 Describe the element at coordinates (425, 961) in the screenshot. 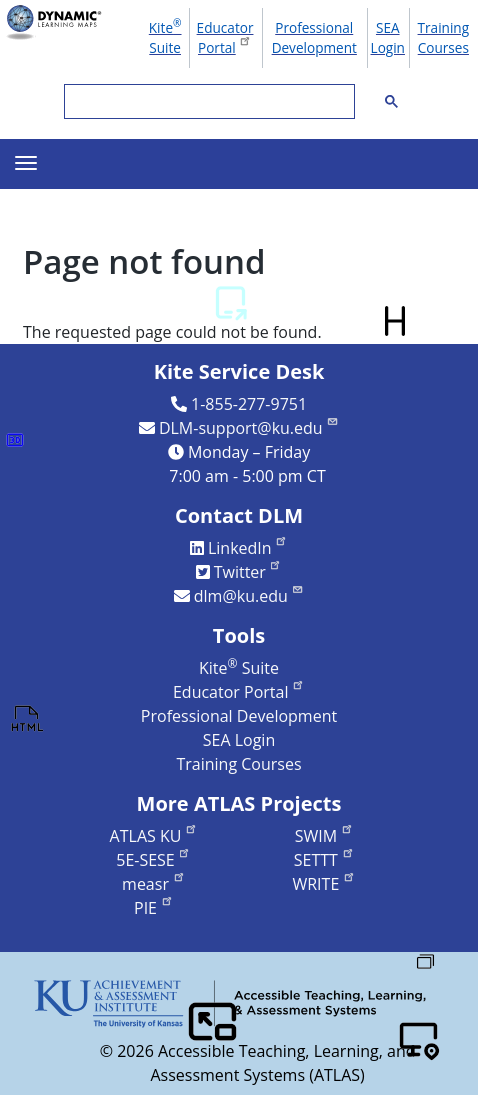

I see `view stacked cards or layers` at that location.